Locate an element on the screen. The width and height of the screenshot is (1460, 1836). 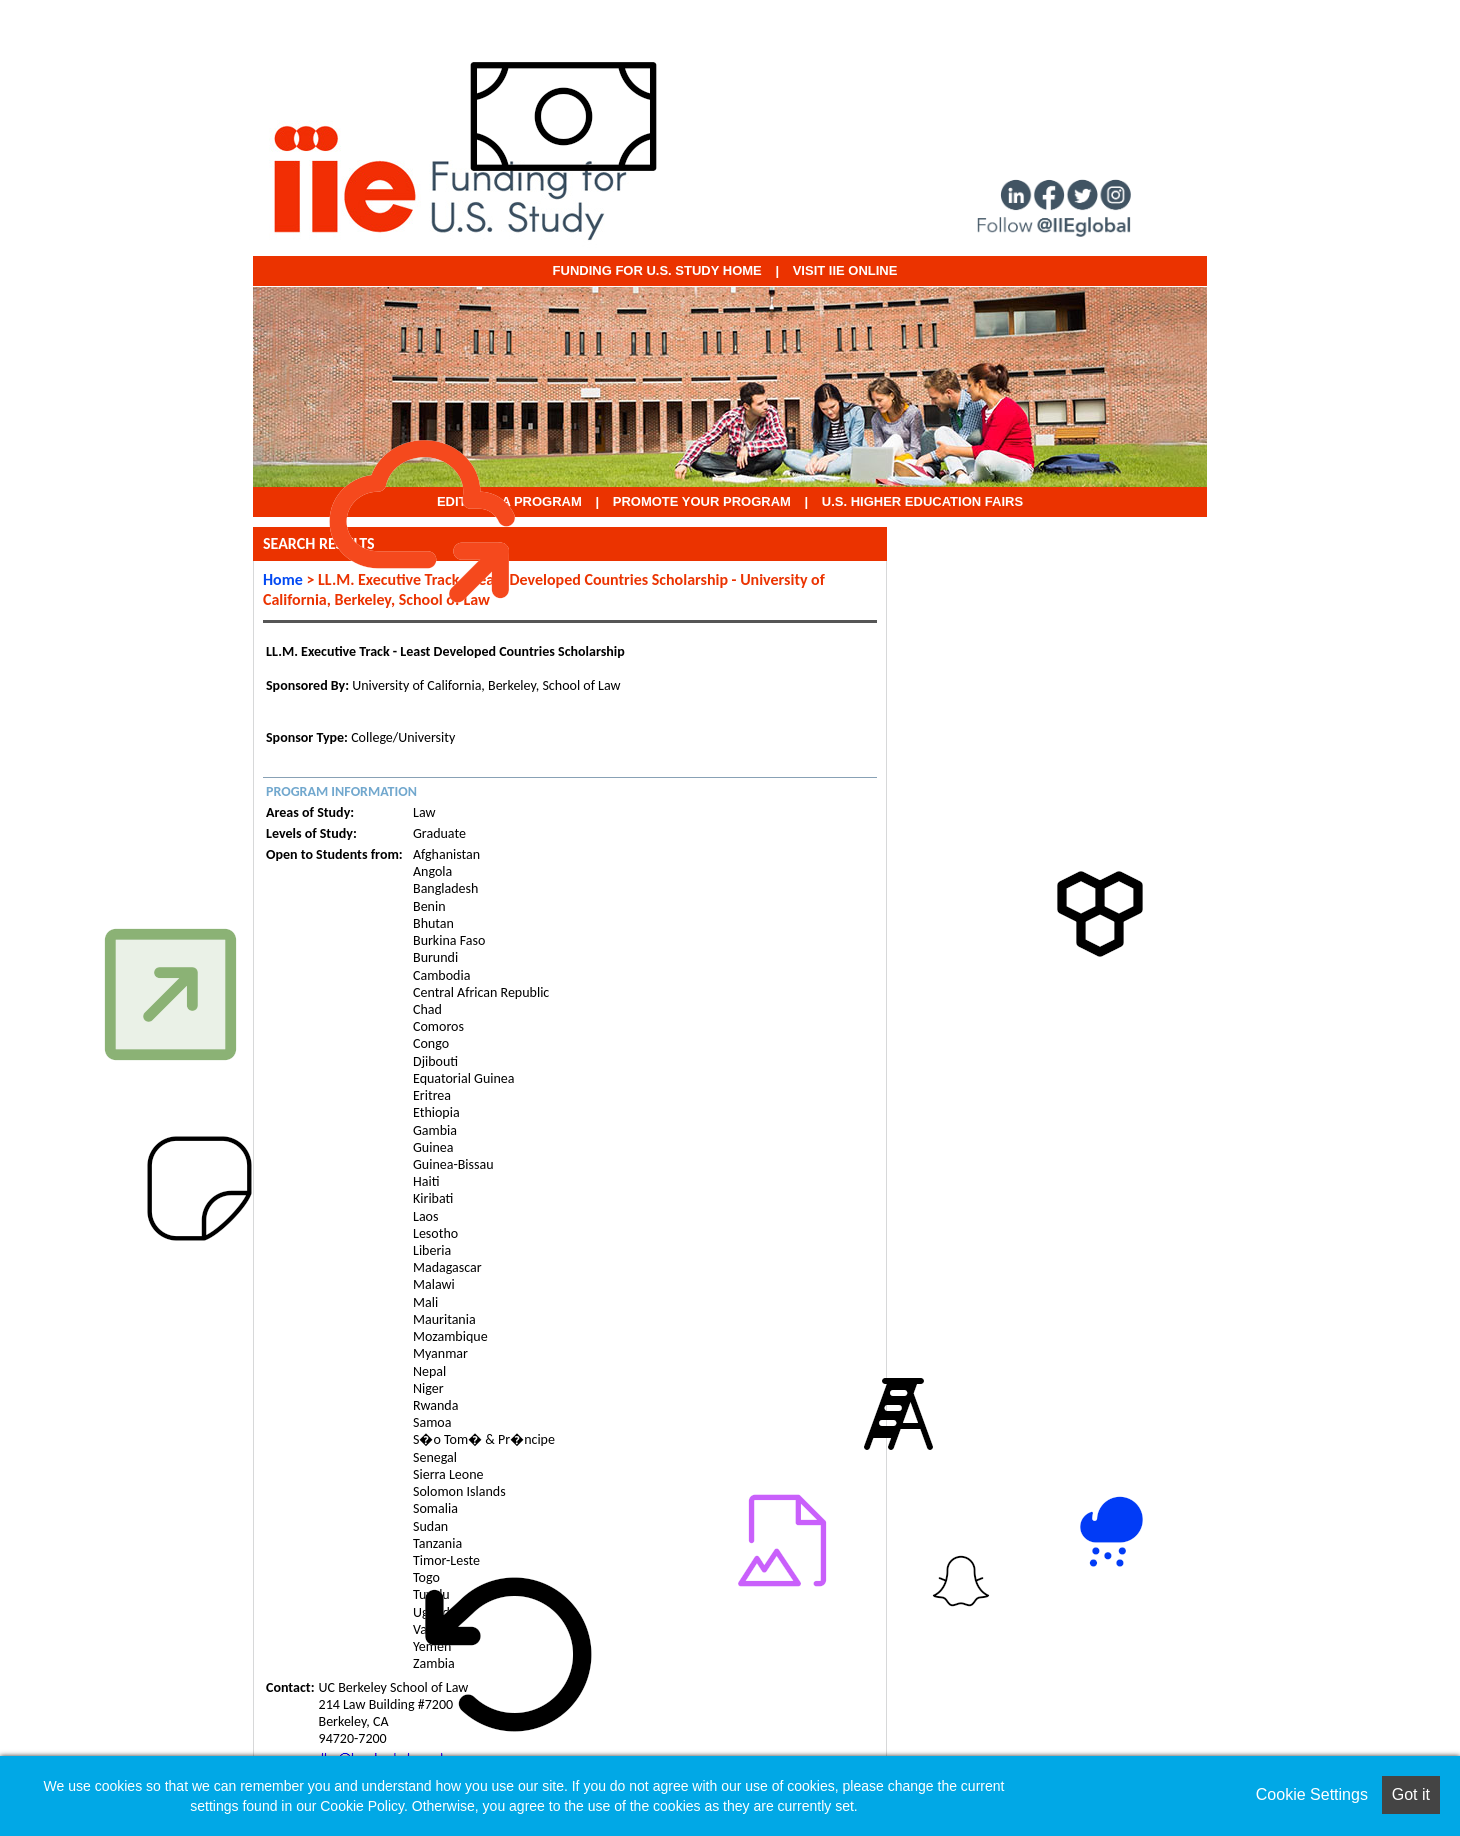
access tools or equipment section is located at coordinates (900, 1414).